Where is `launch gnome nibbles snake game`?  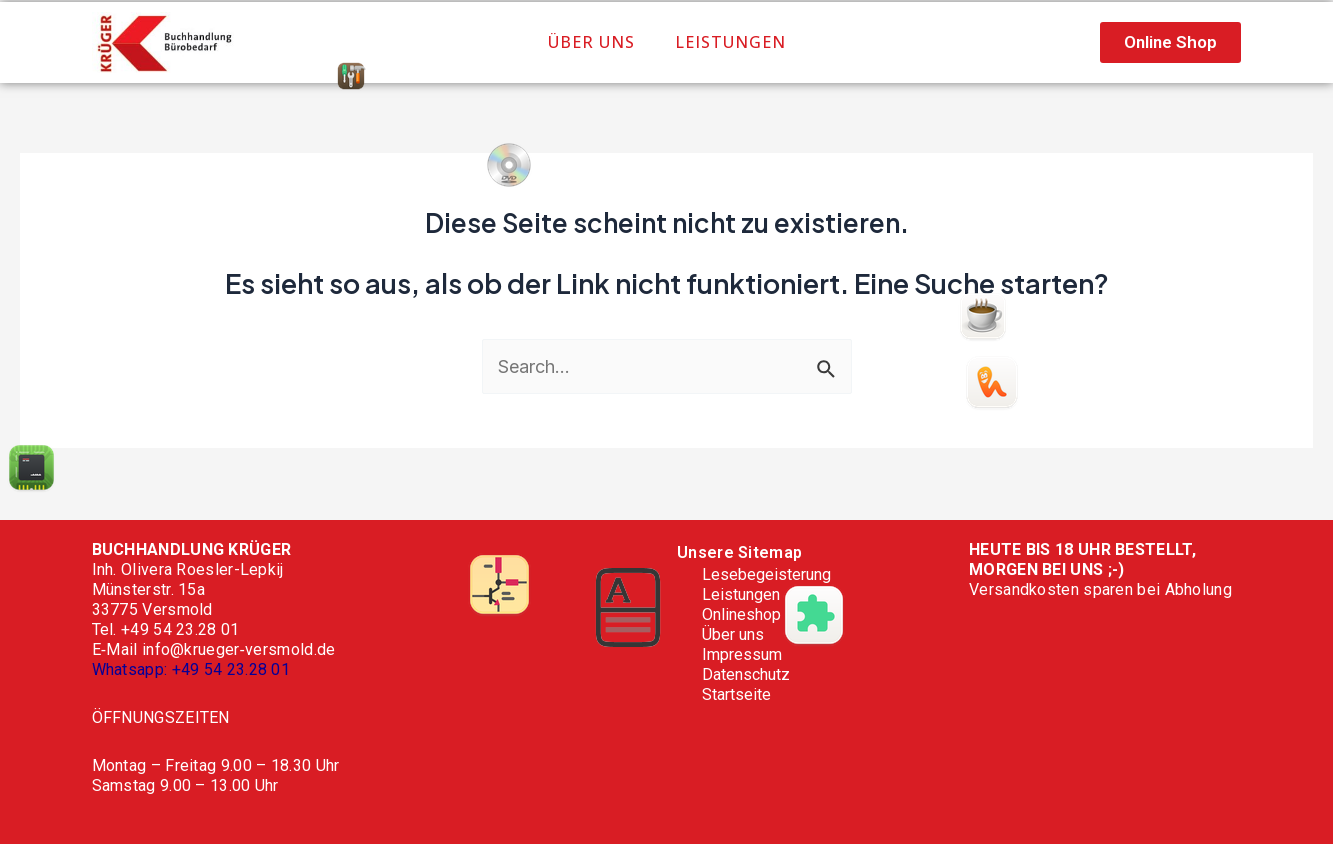 launch gnome nibbles snake game is located at coordinates (992, 382).